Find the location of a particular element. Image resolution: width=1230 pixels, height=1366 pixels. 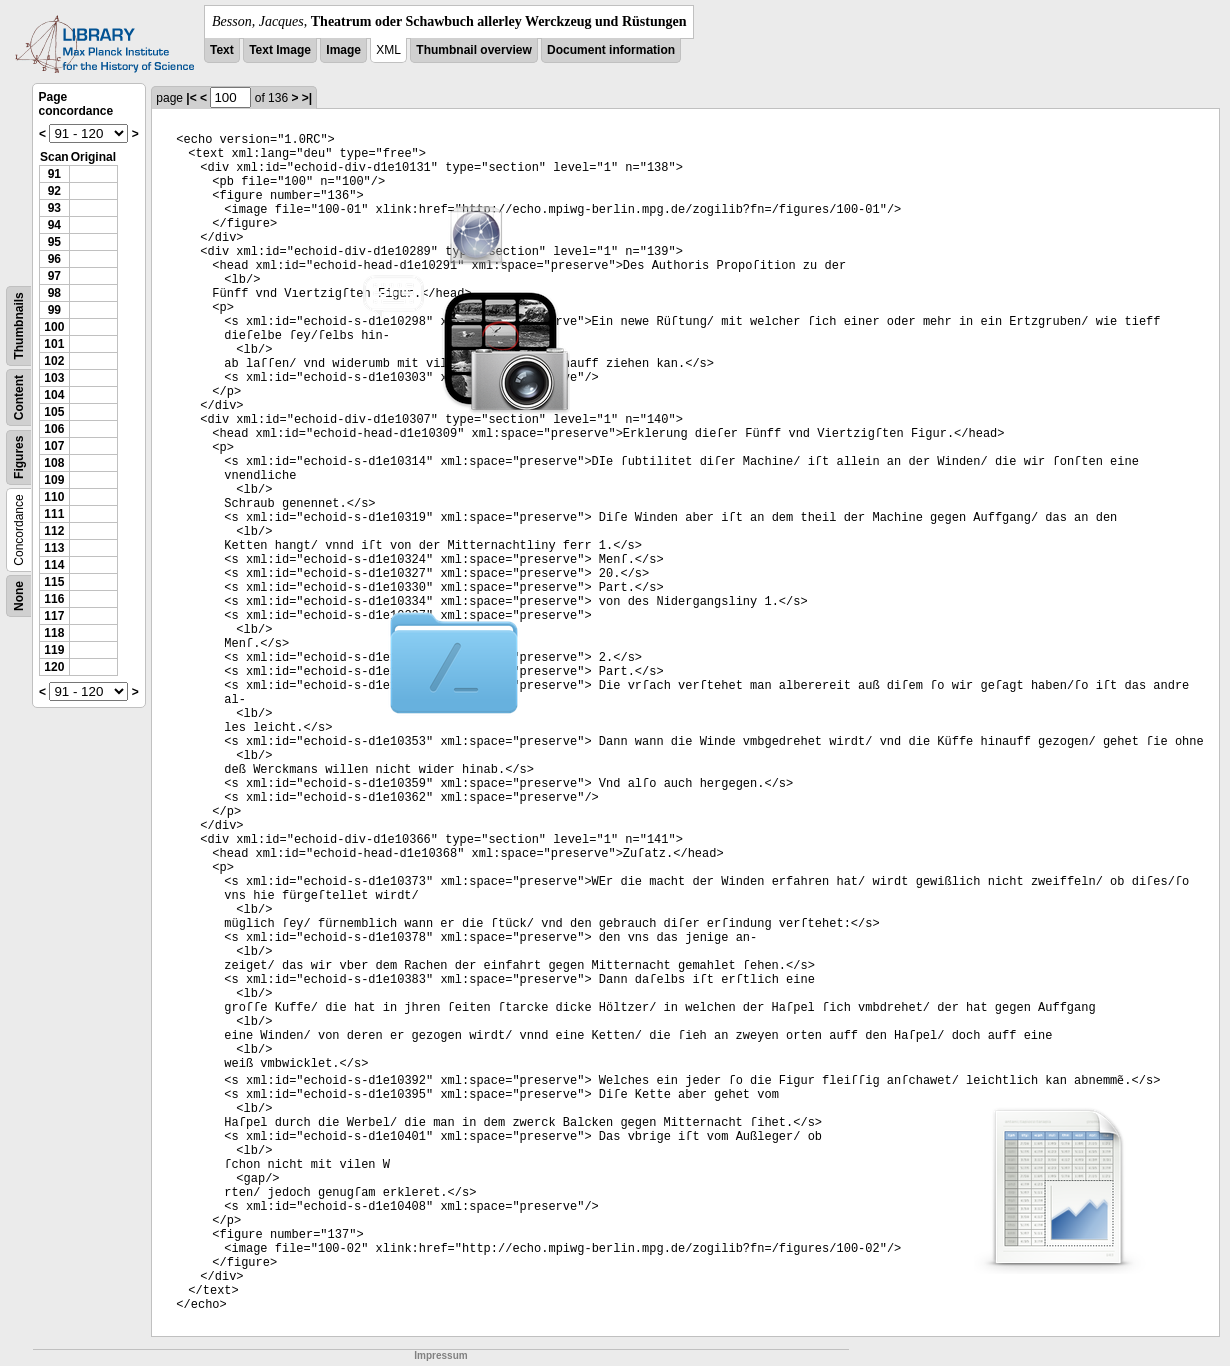

open a spreadsheet file is located at coordinates (1061, 1187).